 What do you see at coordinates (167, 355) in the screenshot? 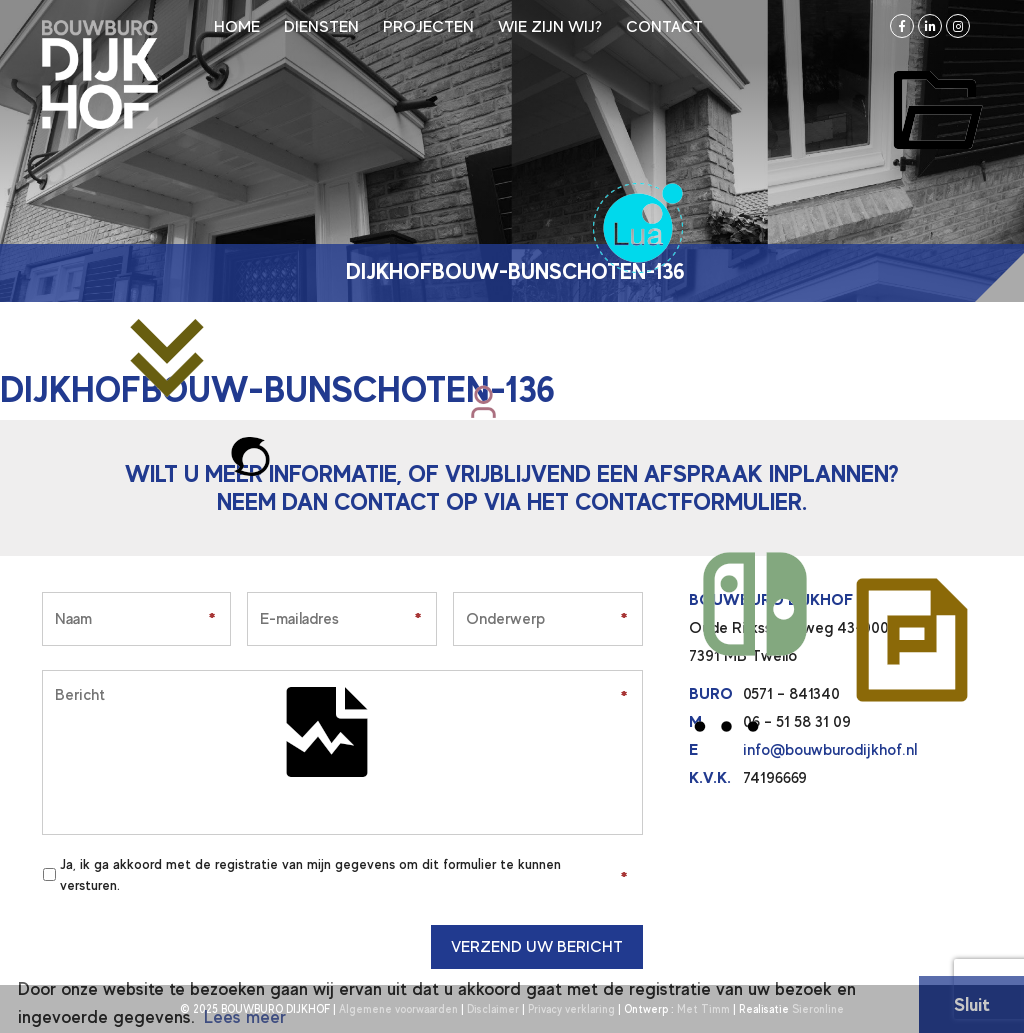
I see `scroll down to see more content` at bounding box center [167, 355].